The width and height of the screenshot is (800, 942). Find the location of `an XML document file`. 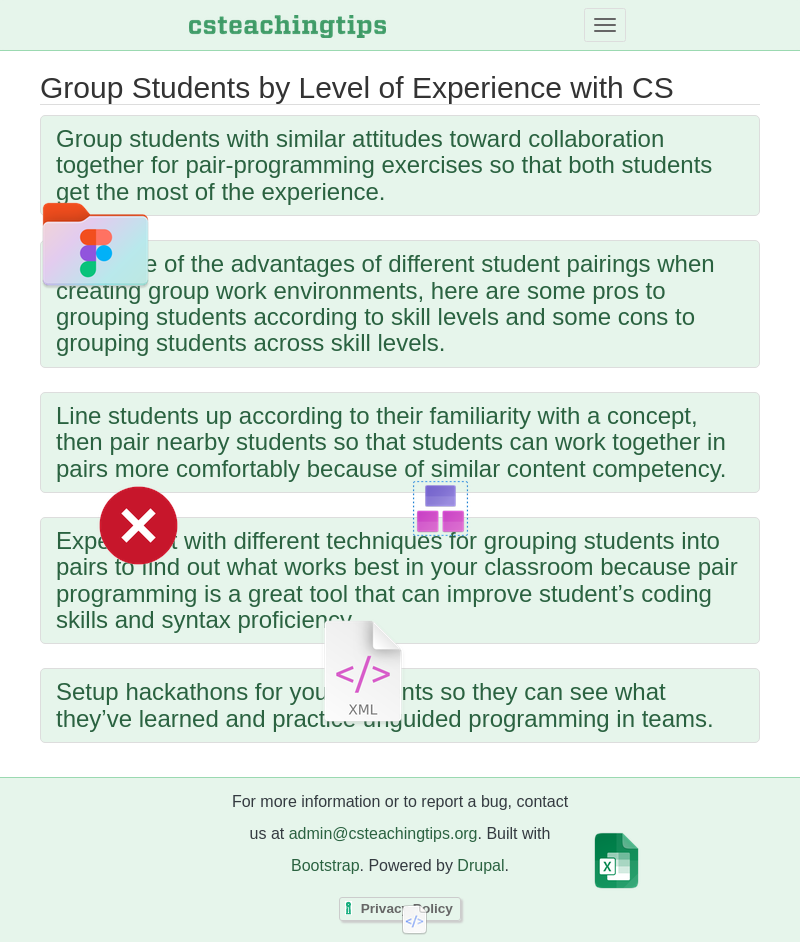

an XML document file is located at coordinates (363, 673).